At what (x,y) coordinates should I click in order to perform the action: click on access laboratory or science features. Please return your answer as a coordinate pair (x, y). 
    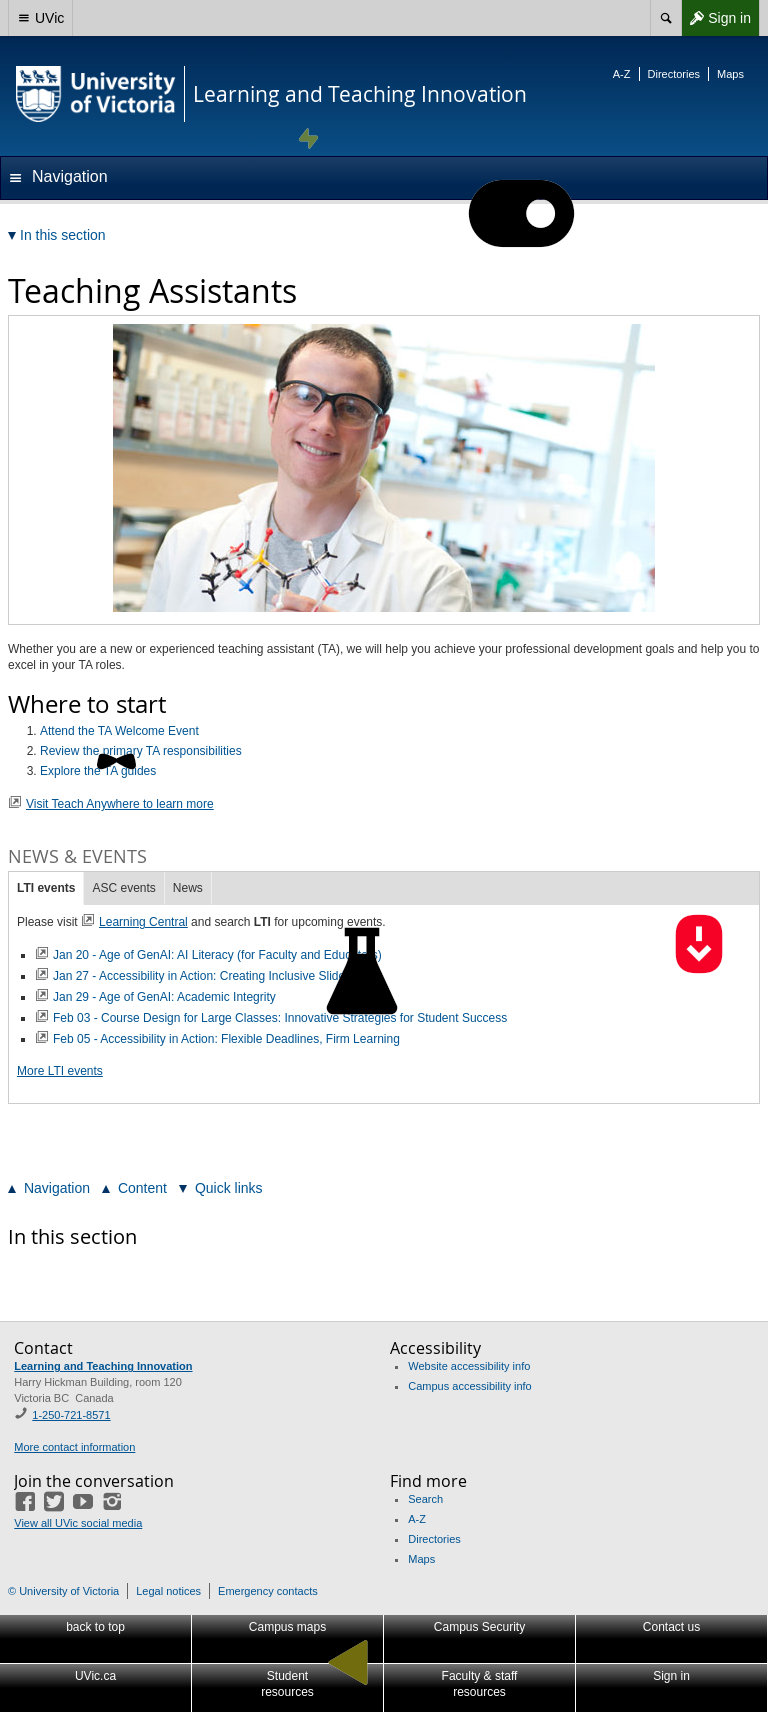
    Looking at the image, I should click on (362, 971).